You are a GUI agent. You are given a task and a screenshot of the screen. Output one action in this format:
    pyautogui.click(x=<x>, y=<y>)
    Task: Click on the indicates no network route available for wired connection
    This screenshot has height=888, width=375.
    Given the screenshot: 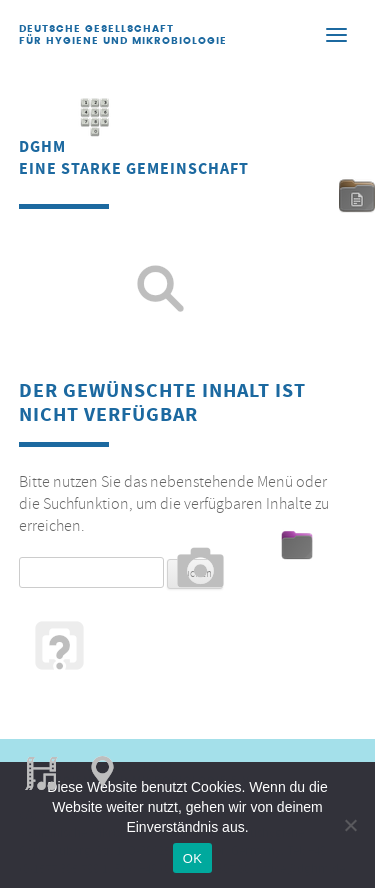 What is the action you would take?
    pyautogui.click(x=59, y=645)
    